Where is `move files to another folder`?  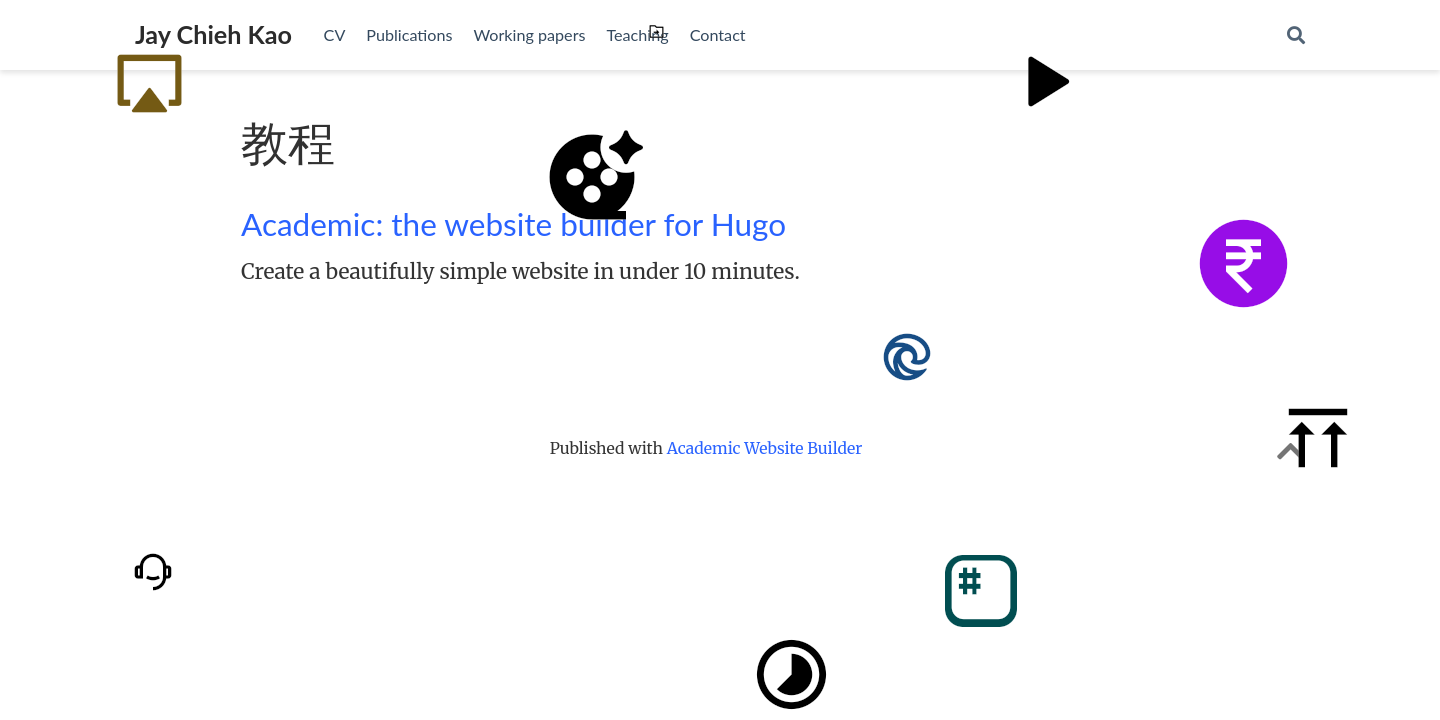 move files to another folder is located at coordinates (656, 31).